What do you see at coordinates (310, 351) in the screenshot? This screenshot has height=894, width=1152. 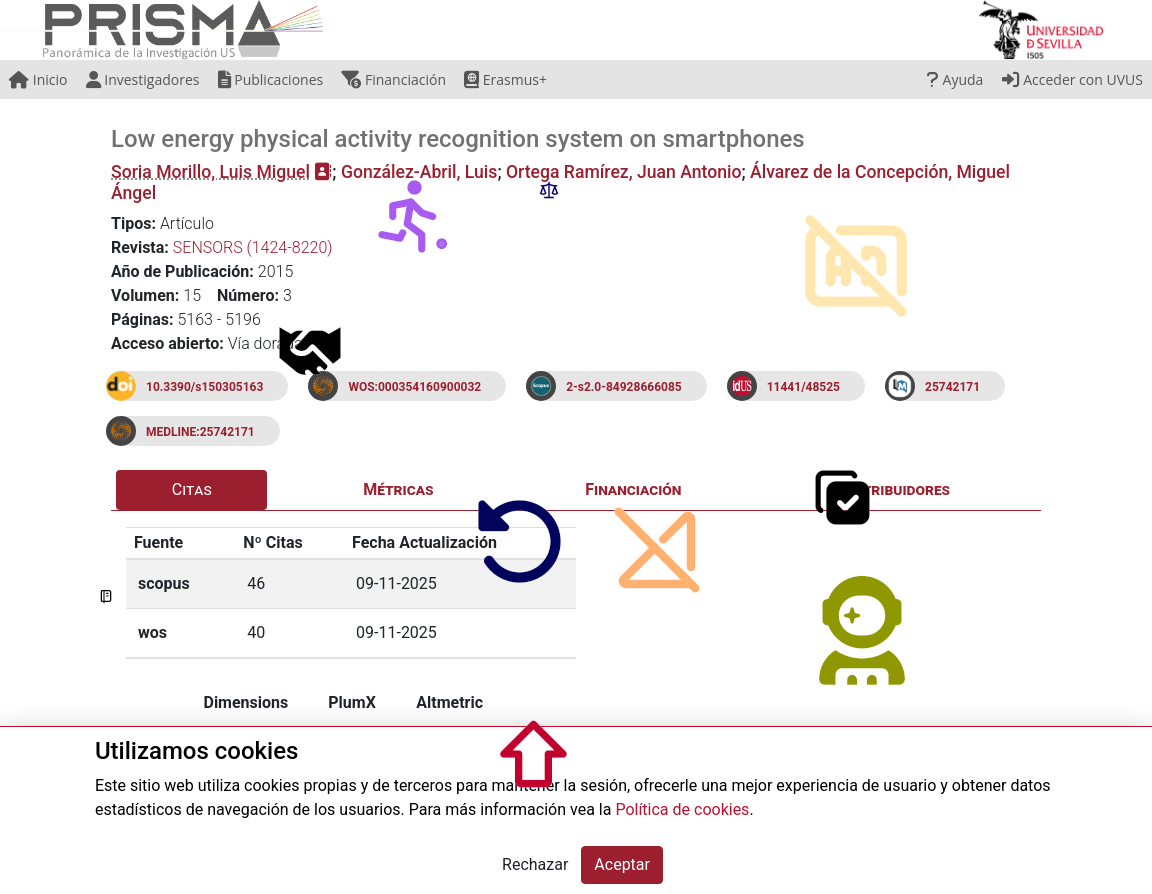 I see `confirm a partnership or agreement` at bounding box center [310, 351].